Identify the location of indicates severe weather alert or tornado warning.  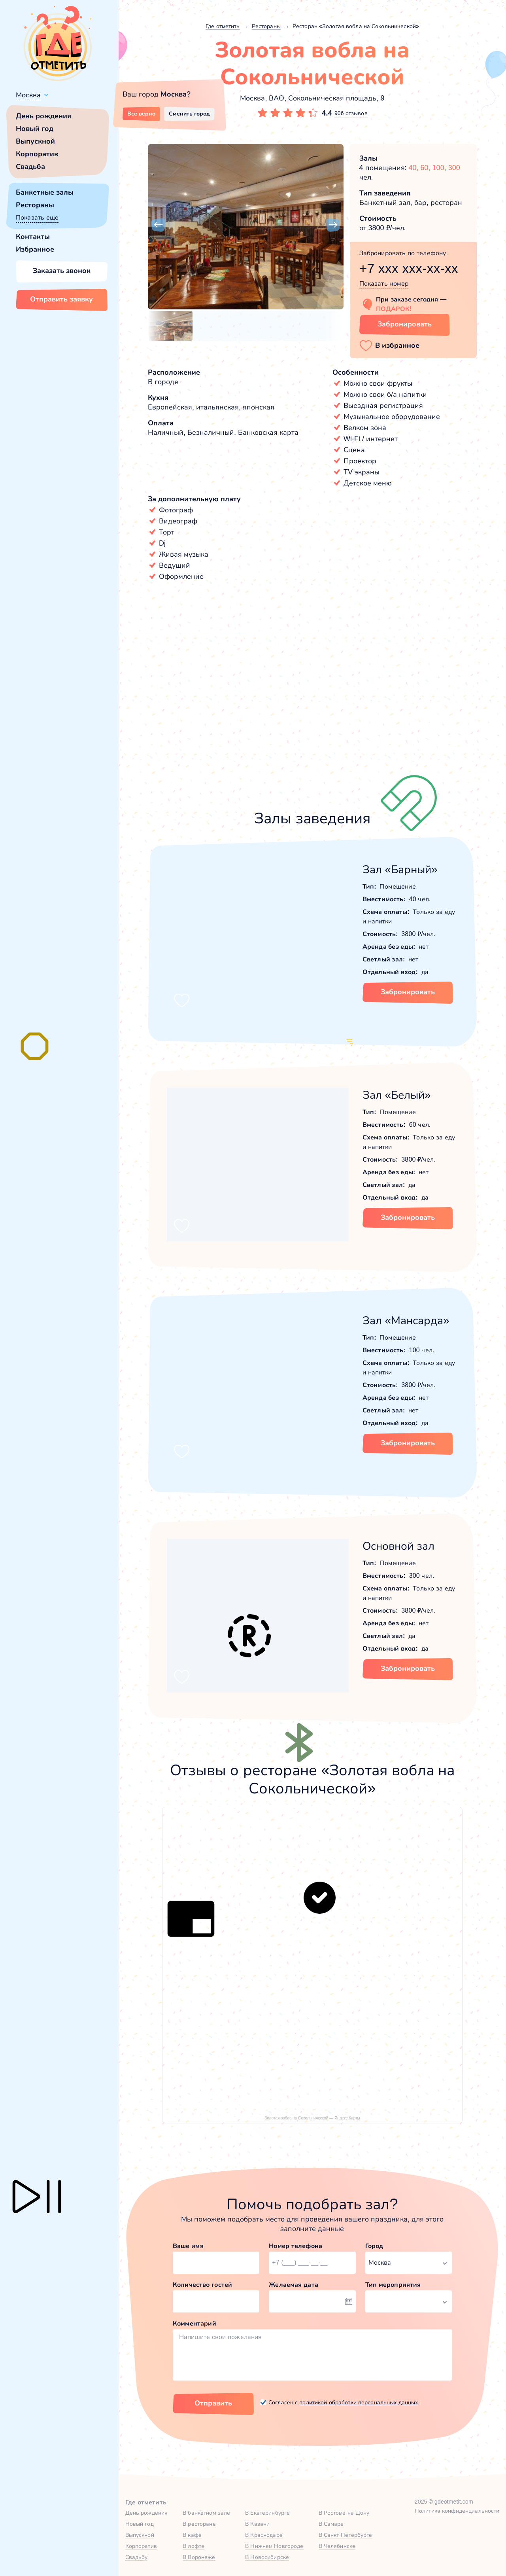
(350, 1043).